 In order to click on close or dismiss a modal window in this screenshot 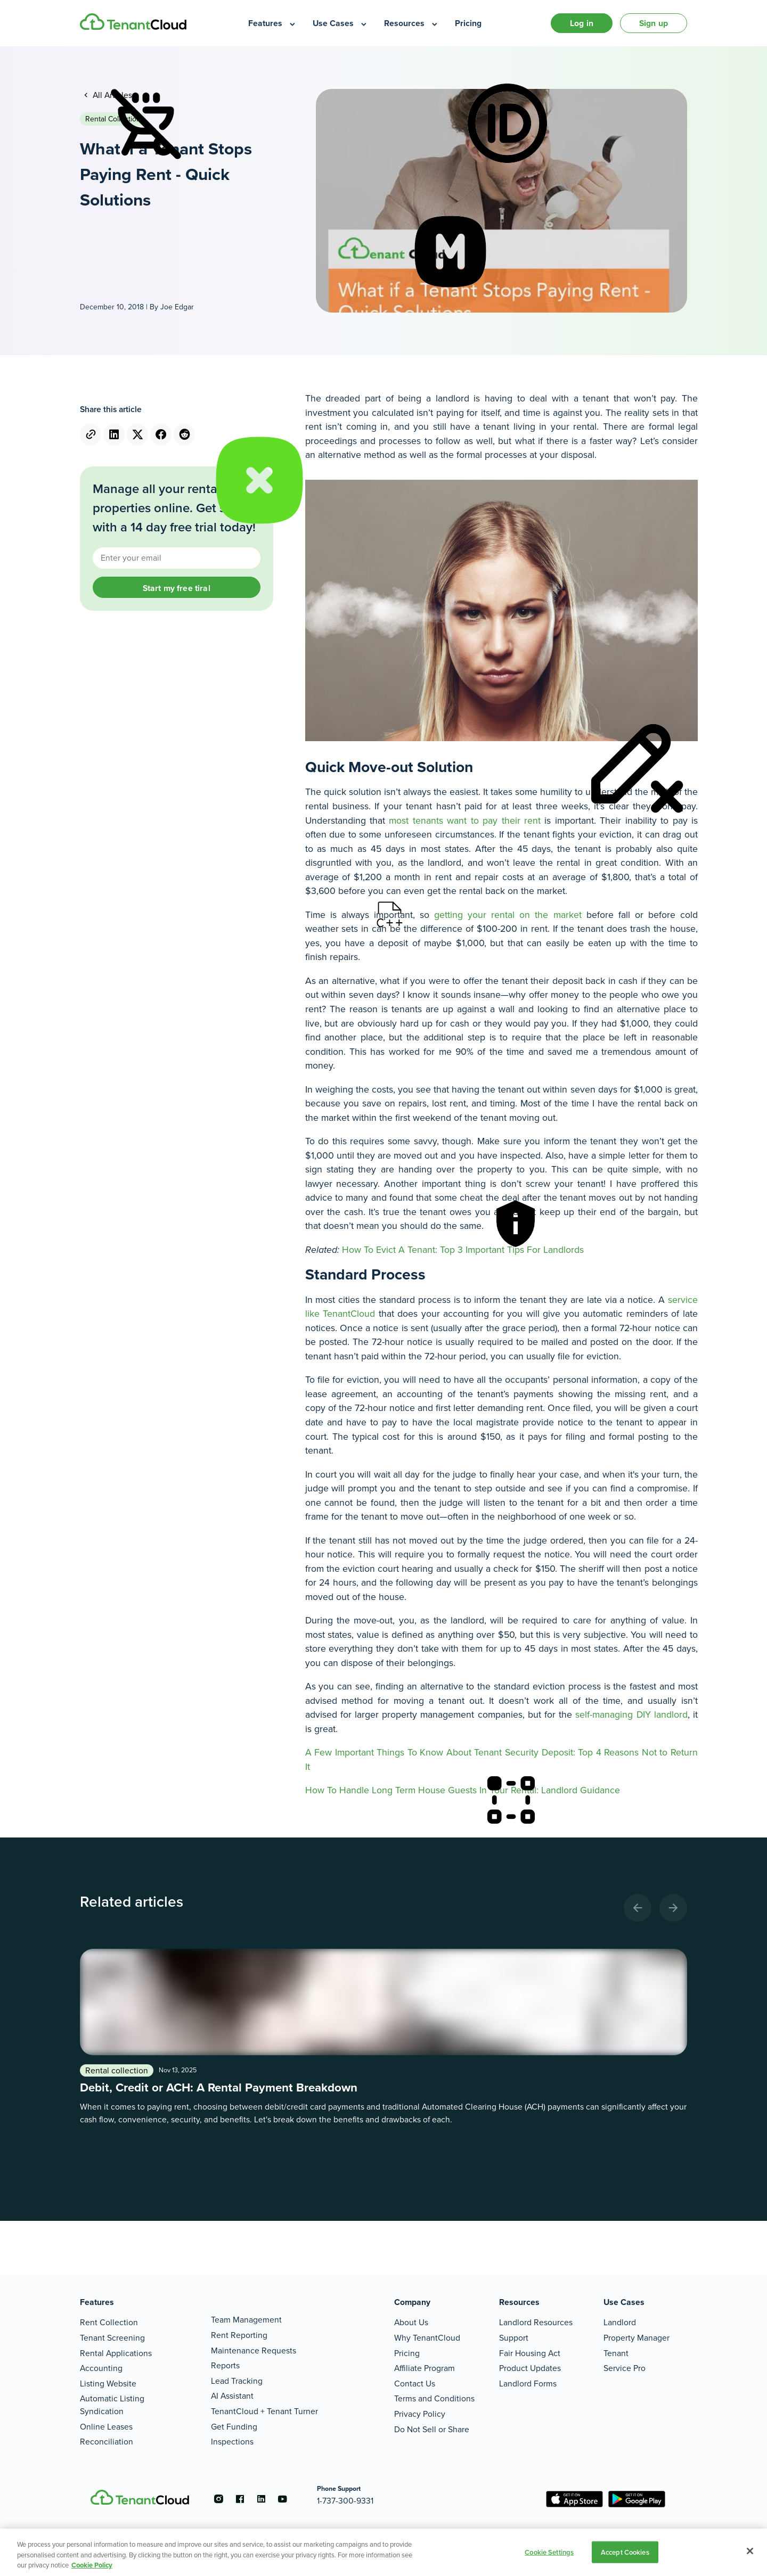, I will do `click(259, 480)`.